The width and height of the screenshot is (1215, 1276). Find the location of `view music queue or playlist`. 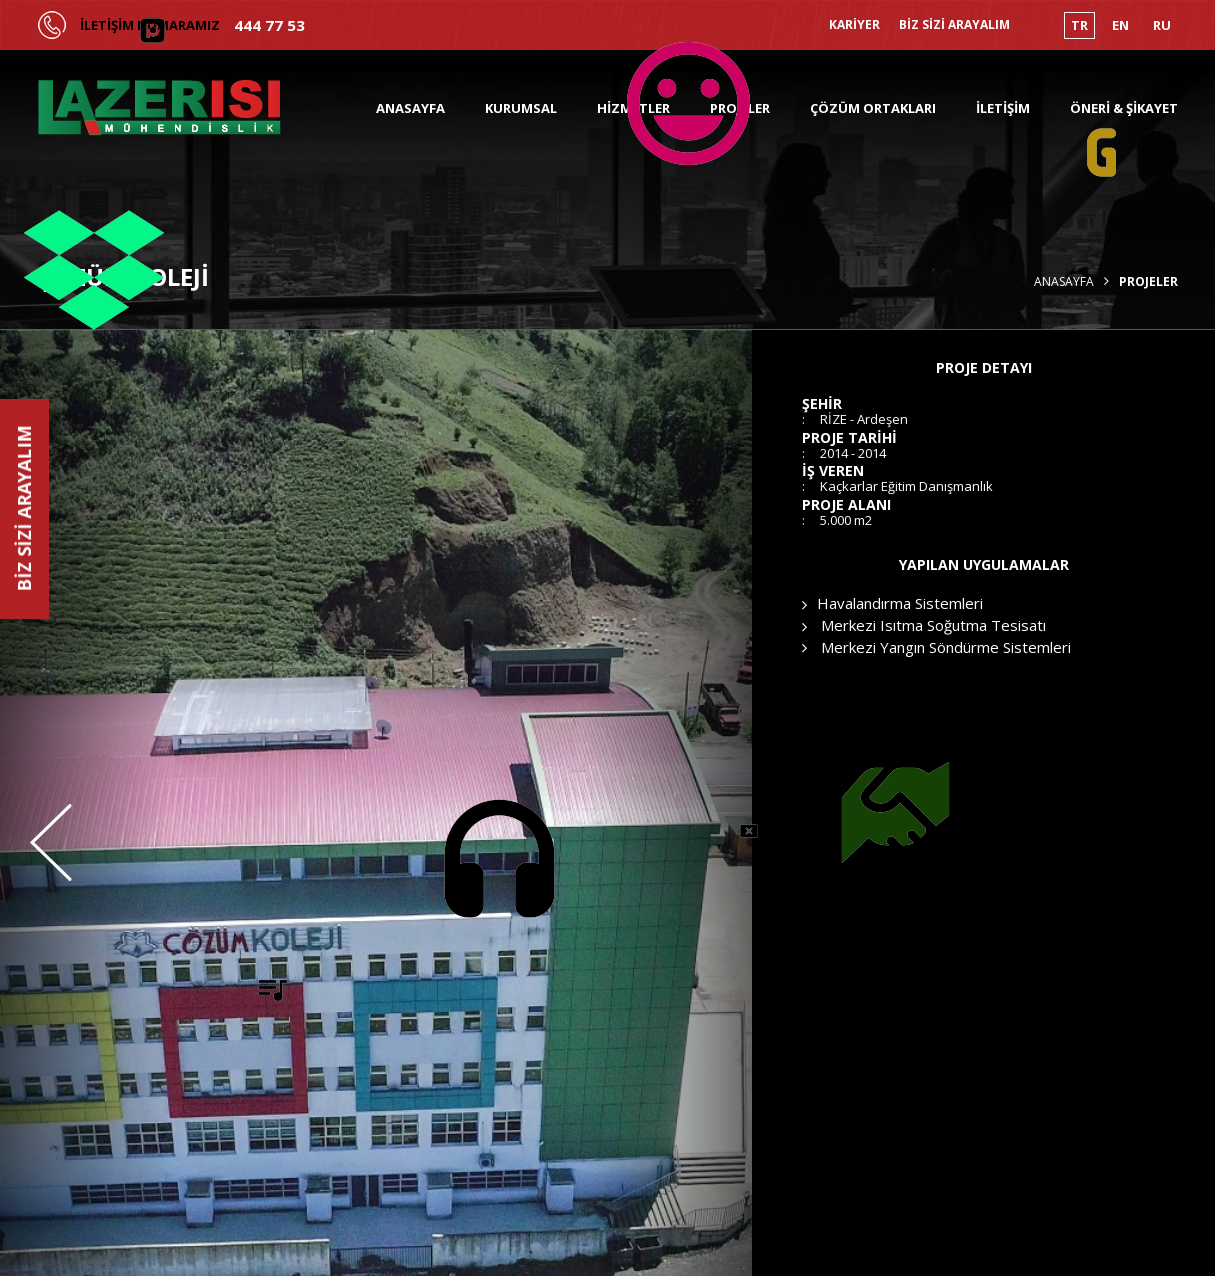

view music queue or playlist is located at coordinates (272, 989).